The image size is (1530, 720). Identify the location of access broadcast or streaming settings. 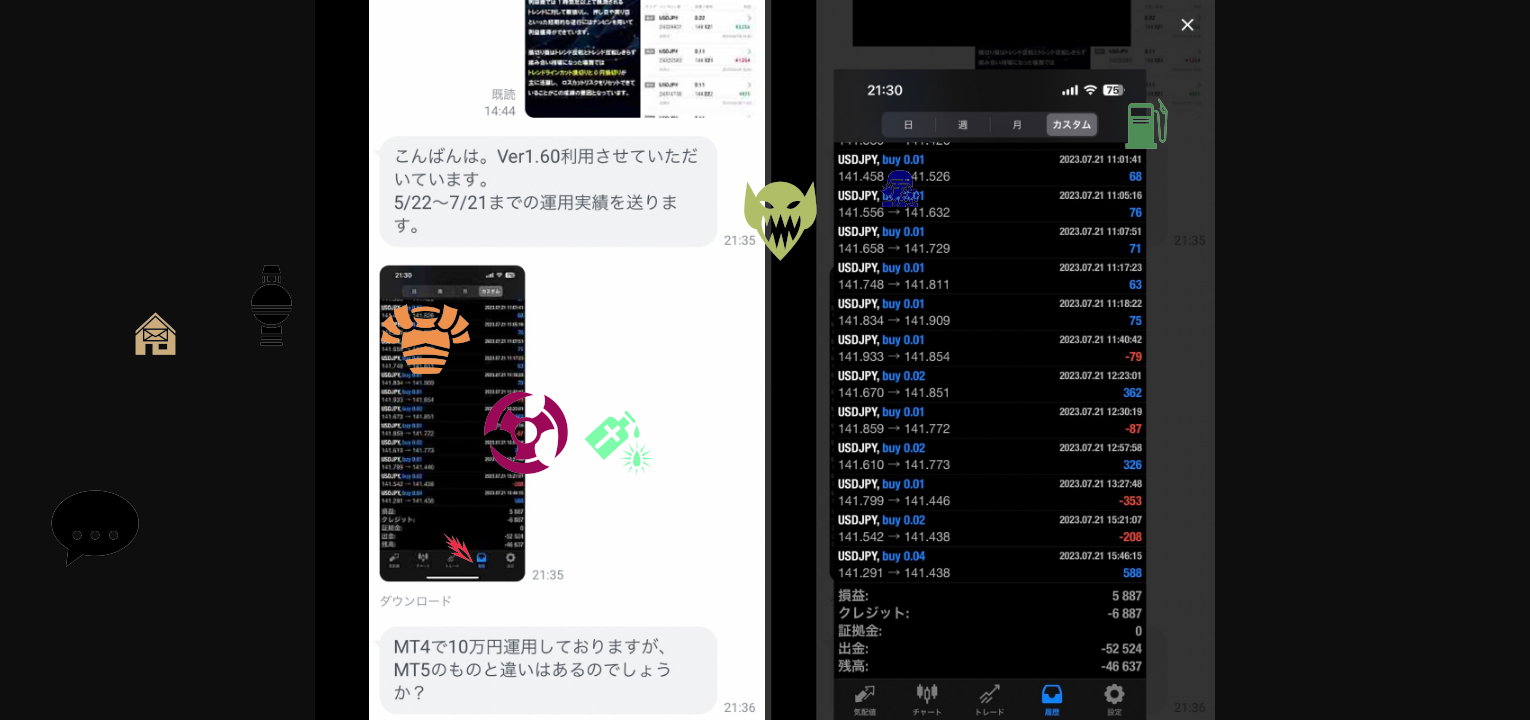
(271, 304).